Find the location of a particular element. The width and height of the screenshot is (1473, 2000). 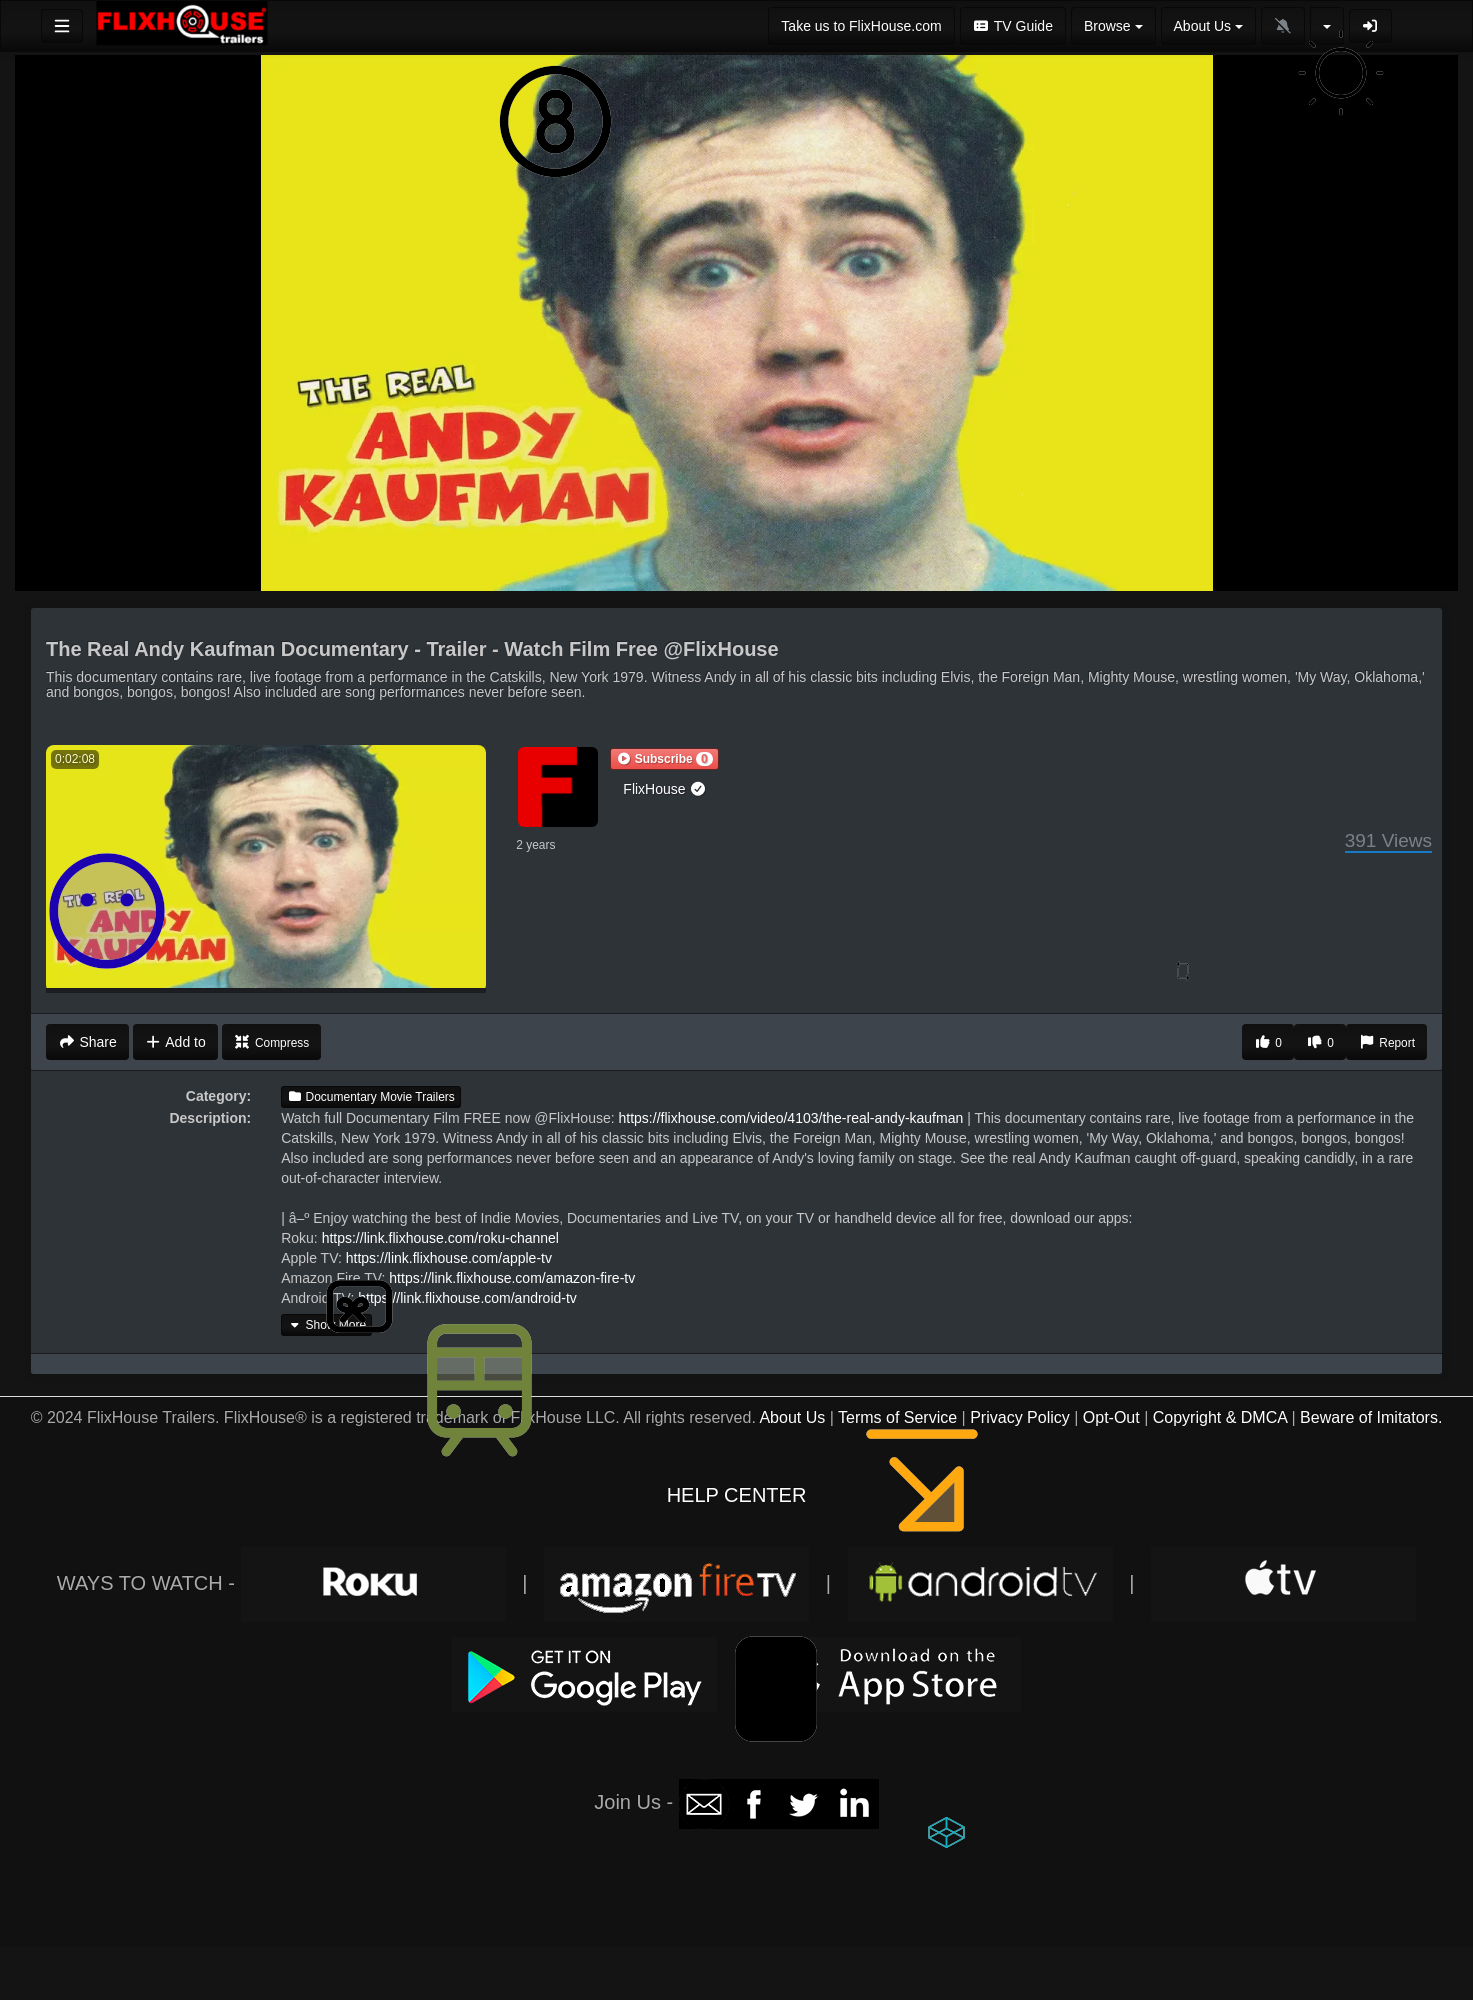

access gift card balance or details is located at coordinates (359, 1306).